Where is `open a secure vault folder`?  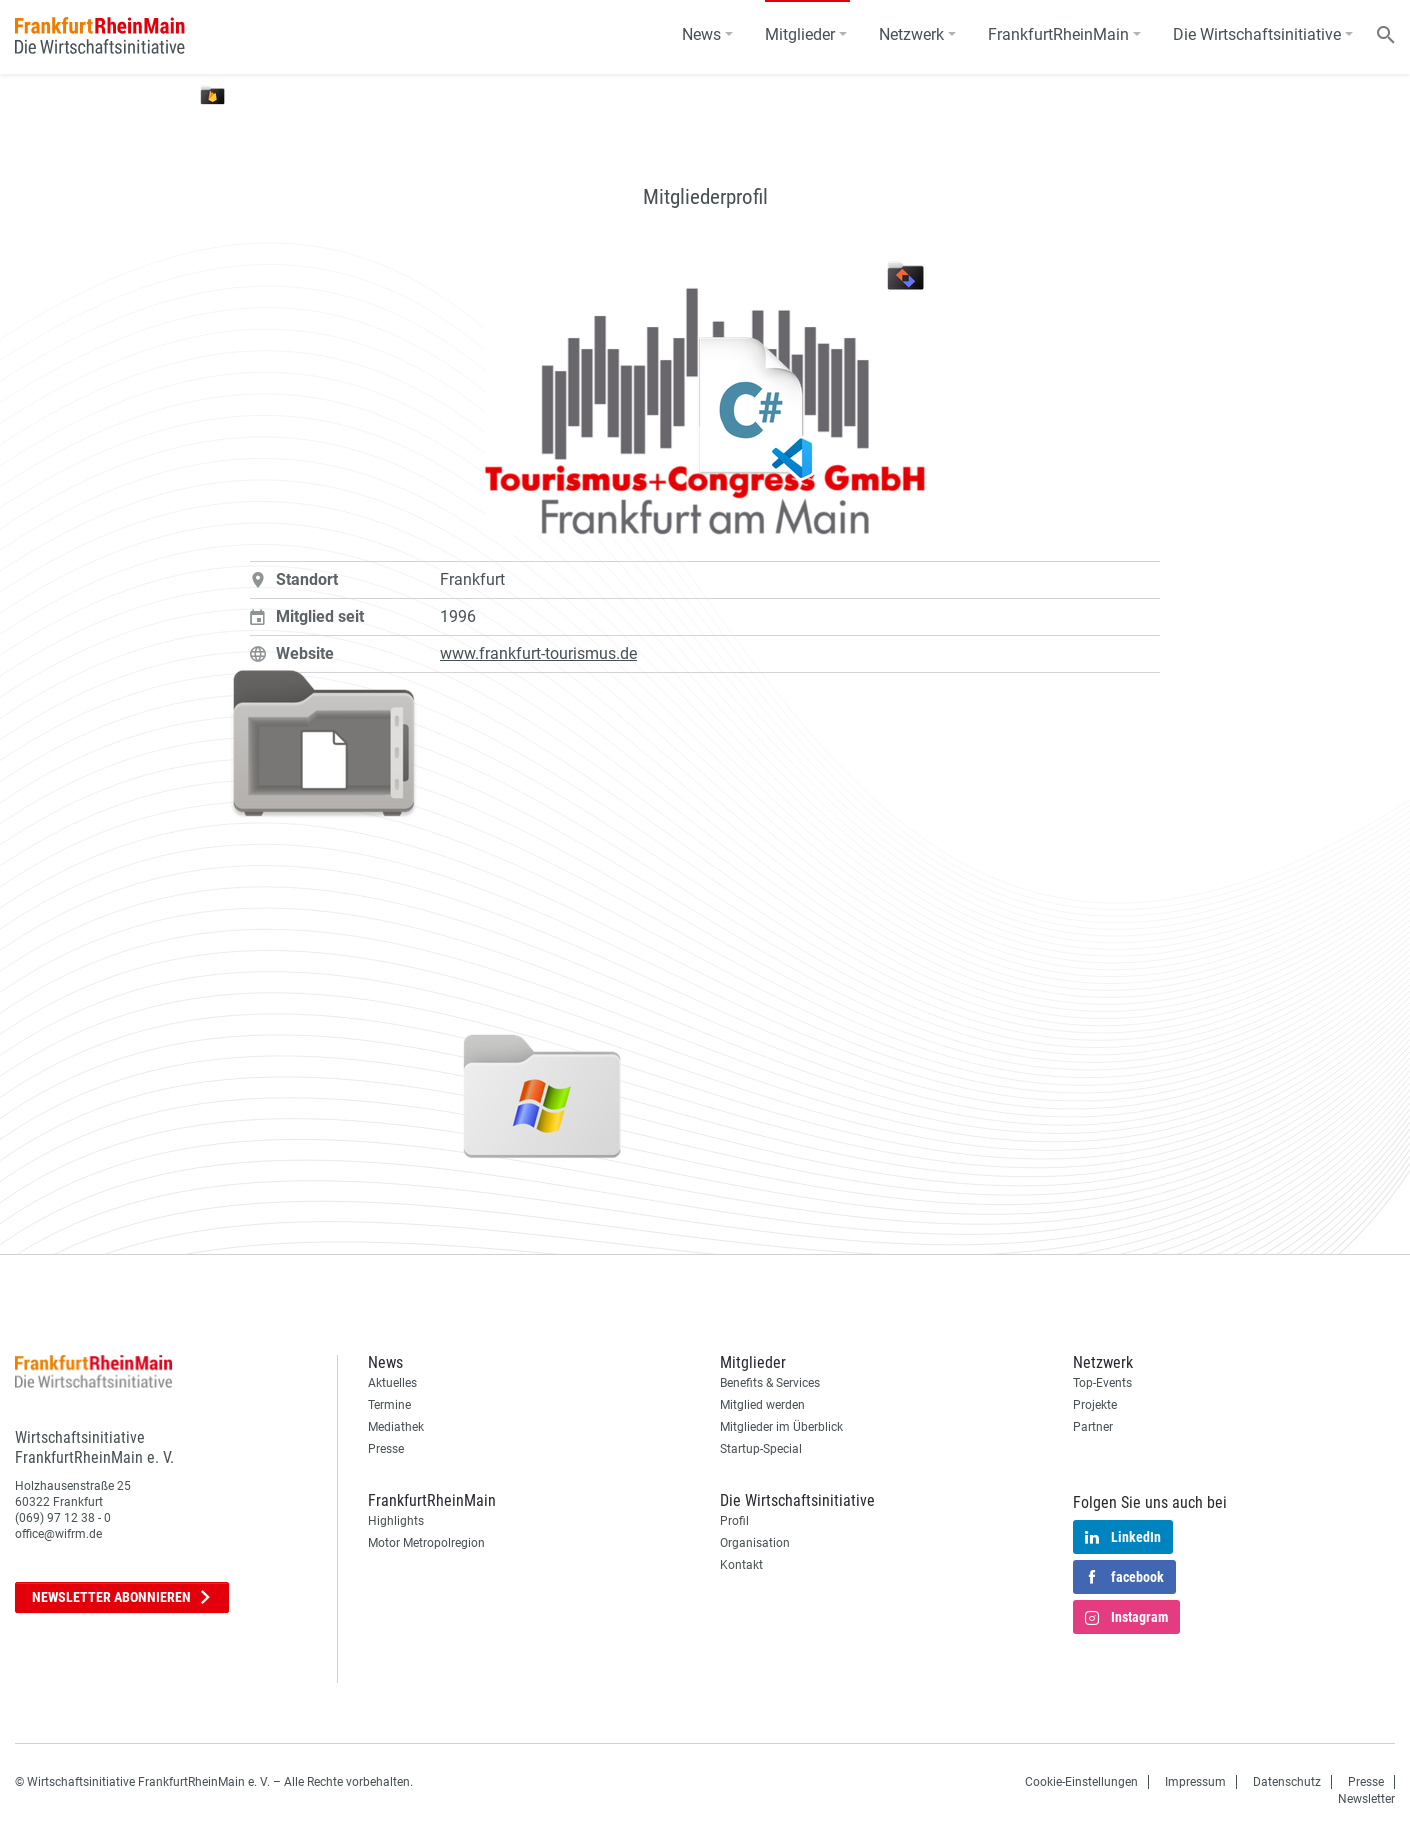 open a secure vault folder is located at coordinates (323, 746).